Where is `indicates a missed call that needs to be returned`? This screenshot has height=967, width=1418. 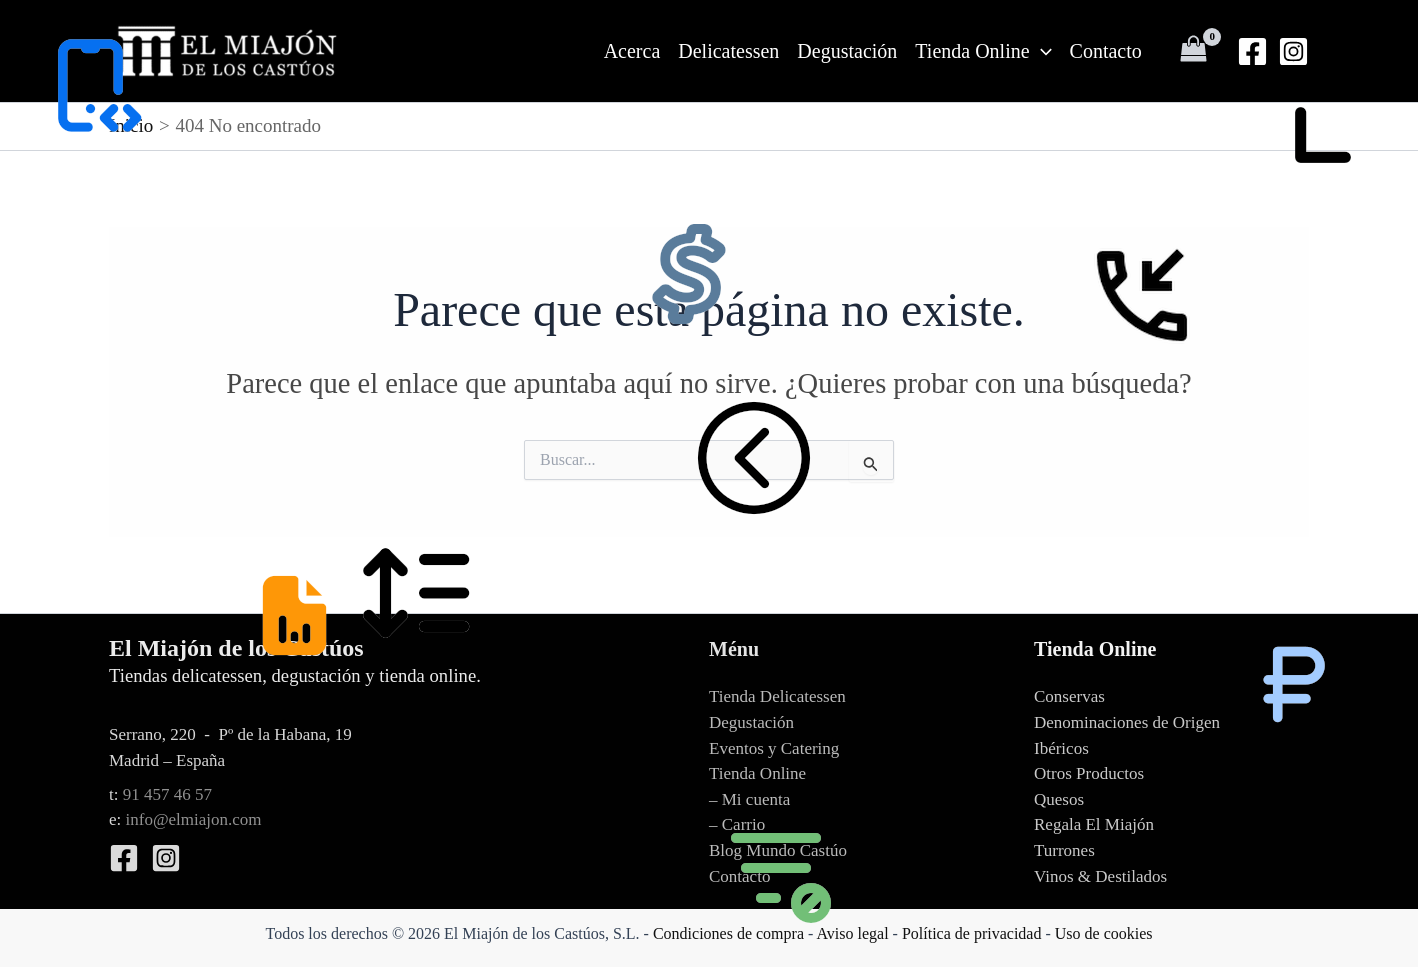 indicates a missed call that needs to be returned is located at coordinates (1142, 296).